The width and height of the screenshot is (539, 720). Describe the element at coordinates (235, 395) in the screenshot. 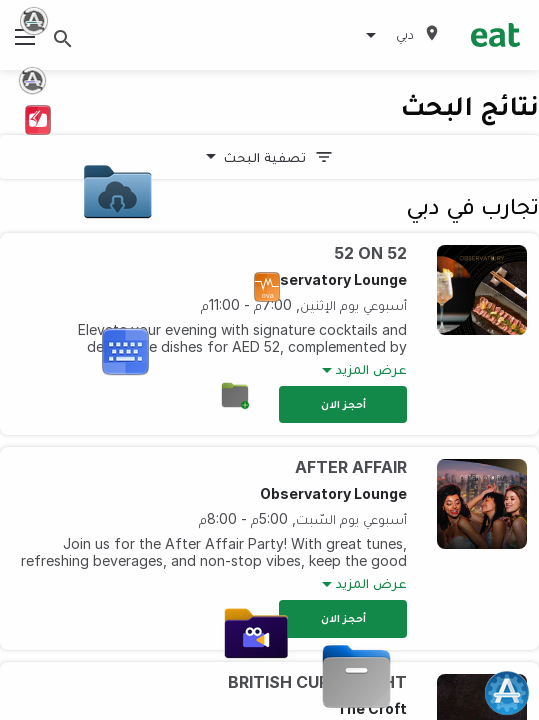

I see `create a new folder` at that location.